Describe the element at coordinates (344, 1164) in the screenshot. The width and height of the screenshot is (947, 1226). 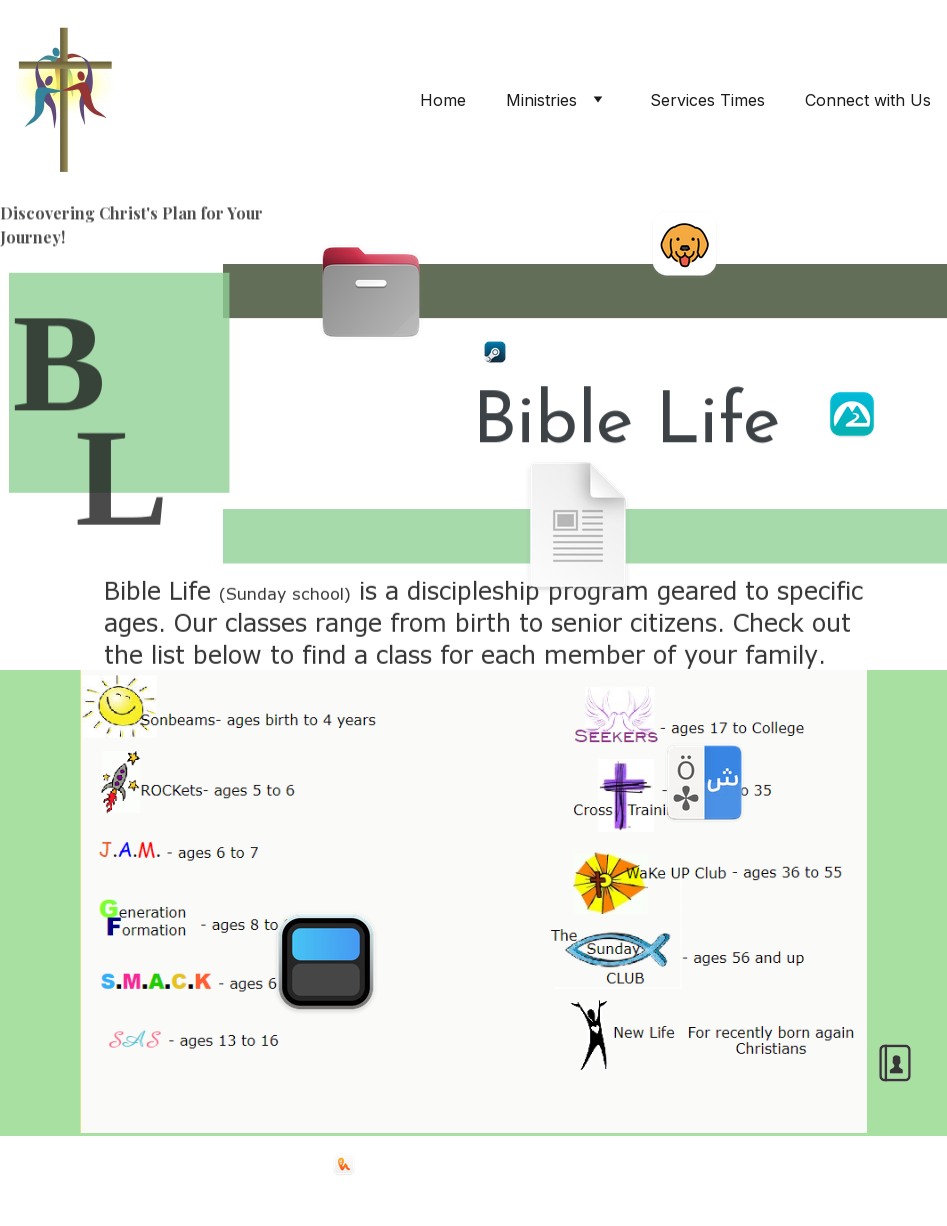
I see `launch gnome nibbles snake game` at that location.